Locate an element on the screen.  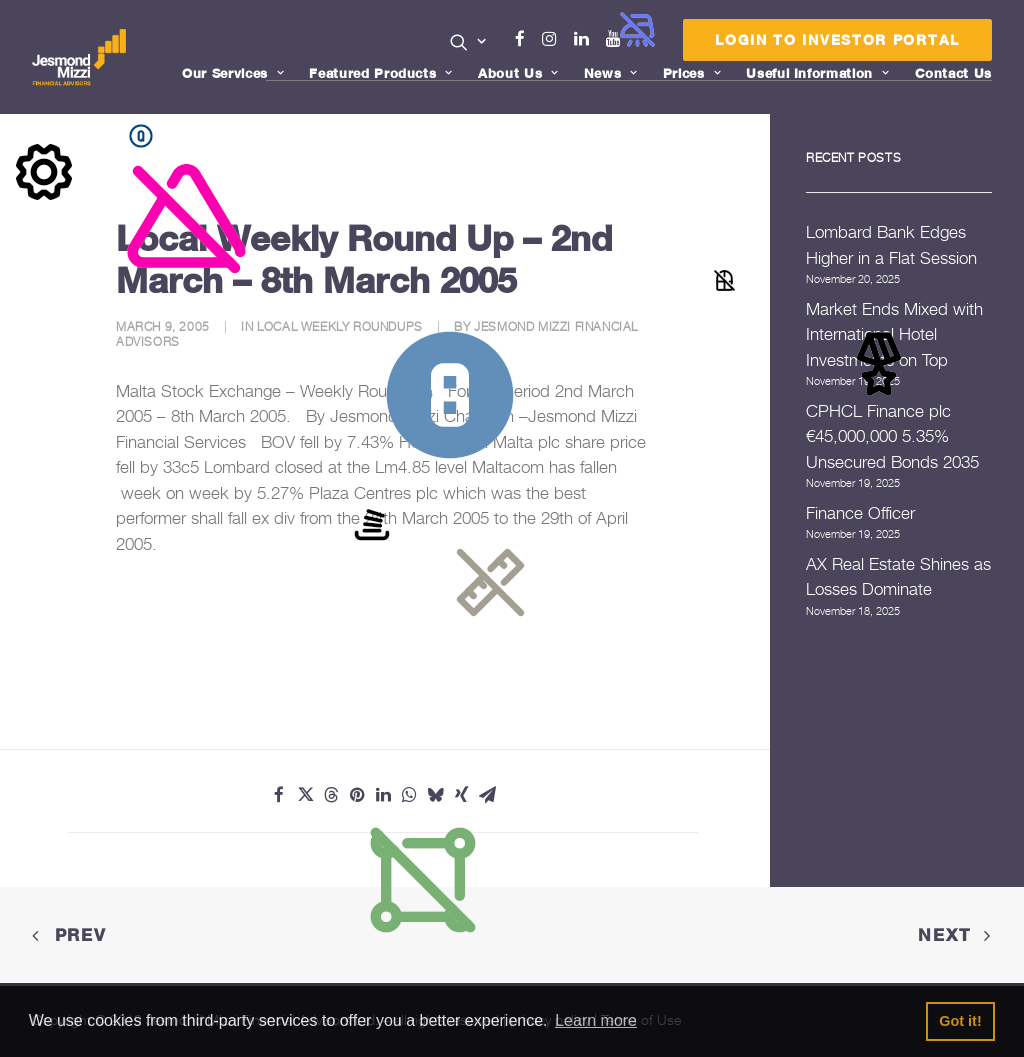
visit stack overflow for developer support is located at coordinates (372, 523).